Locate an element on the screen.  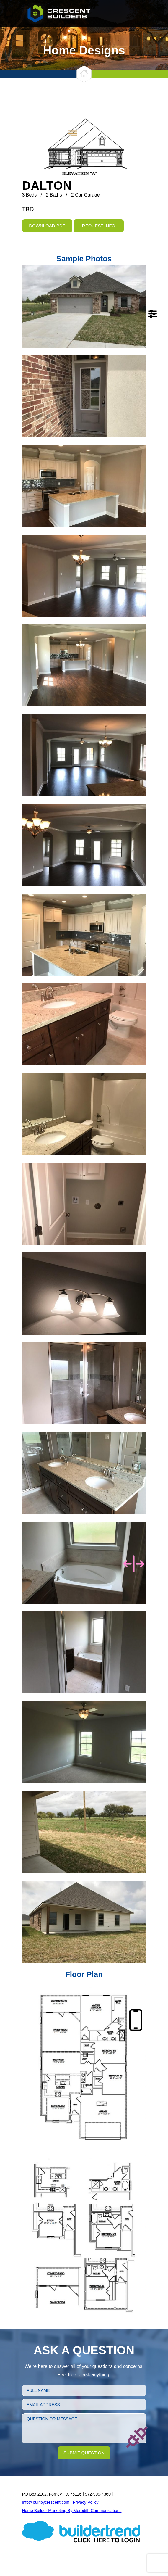
adjust settings or preferences is located at coordinates (152, 314).